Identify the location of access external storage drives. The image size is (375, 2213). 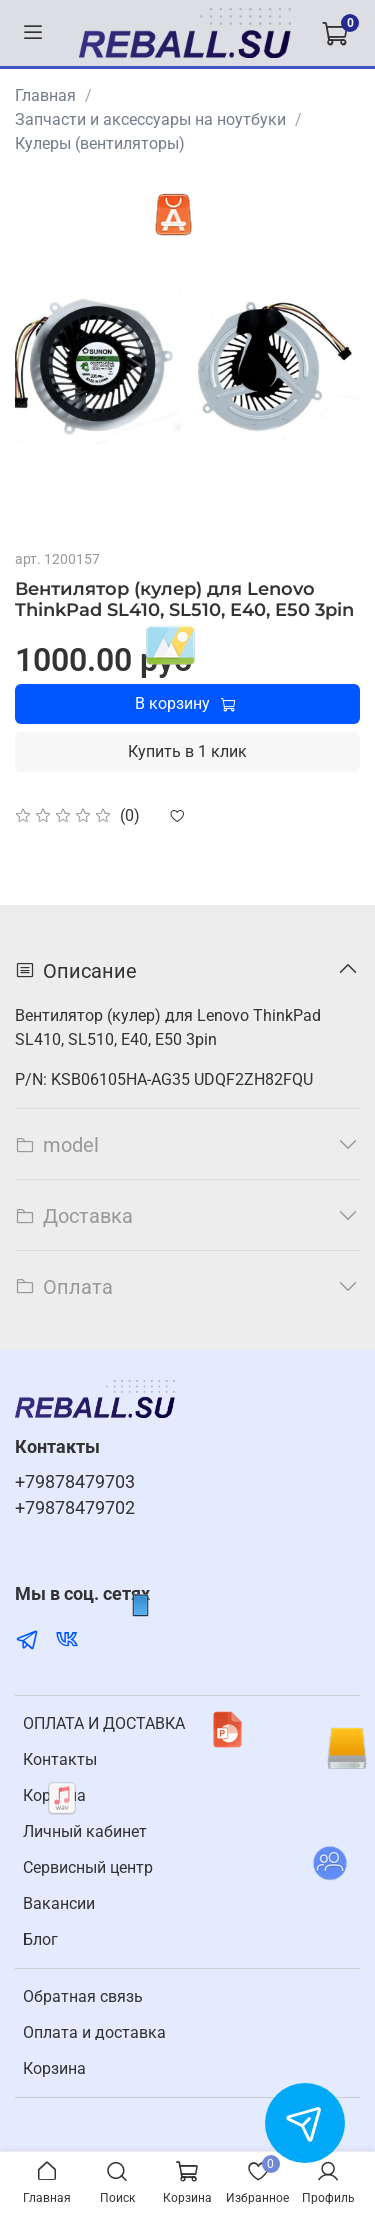
(347, 1749).